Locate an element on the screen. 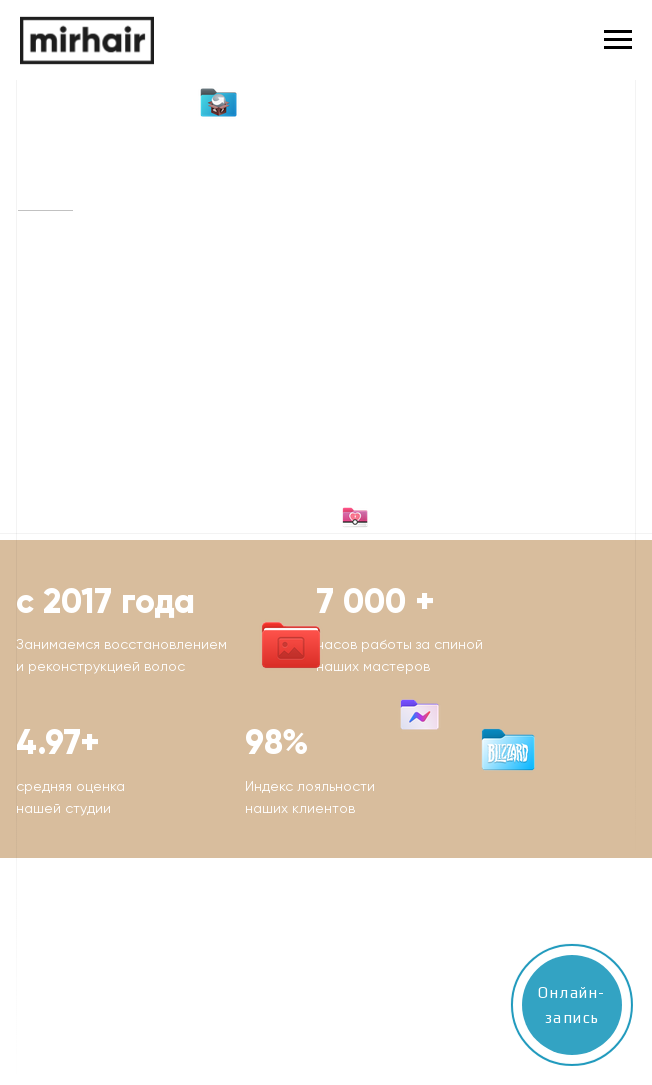 The width and height of the screenshot is (652, 1085). folder containing portableapps packages is located at coordinates (218, 103).